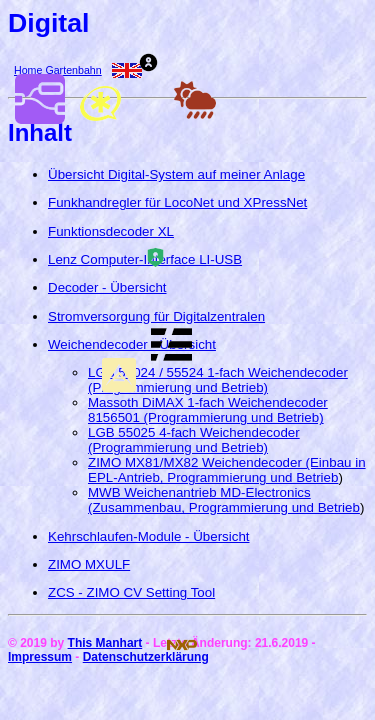  Describe the element at coordinates (148, 62) in the screenshot. I see `access your account or profile` at that location.